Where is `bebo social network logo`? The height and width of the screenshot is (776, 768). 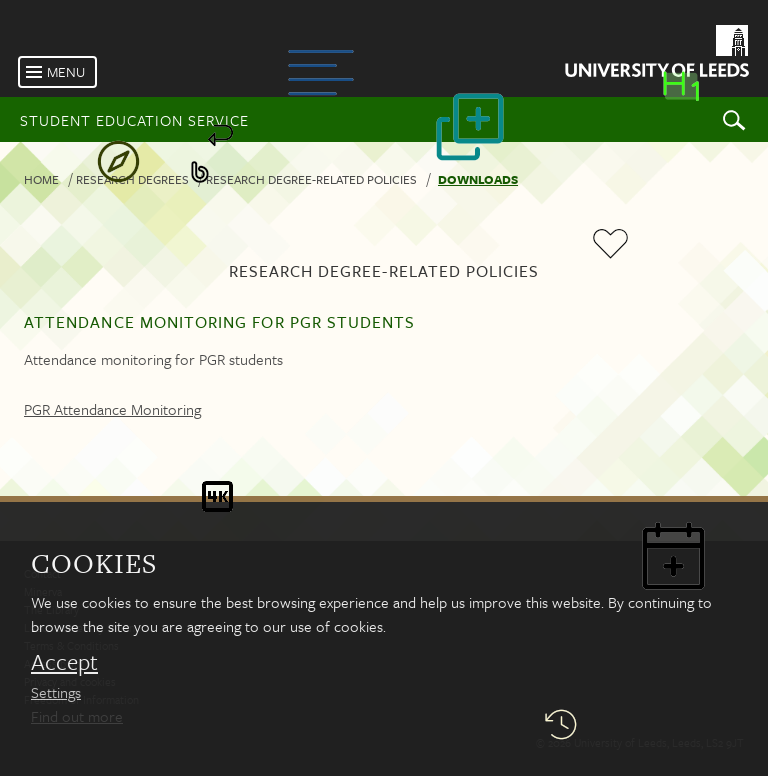
bebo social network logo is located at coordinates (200, 172).